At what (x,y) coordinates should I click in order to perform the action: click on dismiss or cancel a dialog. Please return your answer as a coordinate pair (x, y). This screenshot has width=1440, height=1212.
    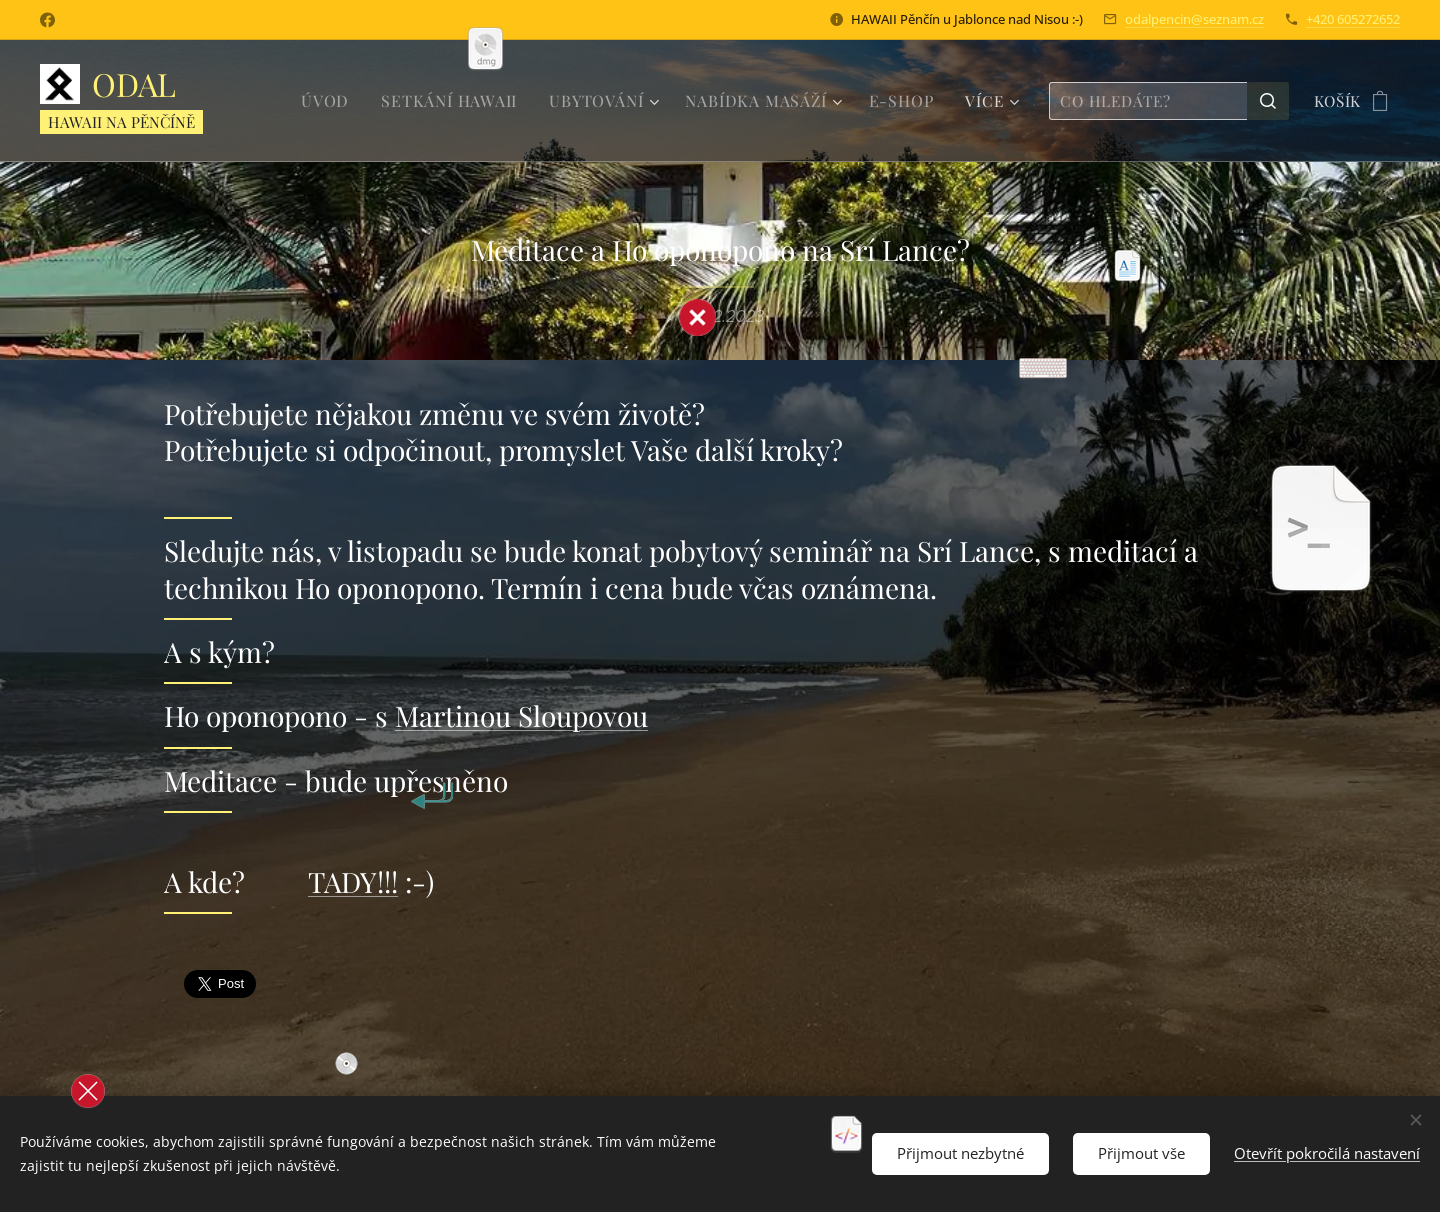
    Looking at the image, I should click on (697, 317).